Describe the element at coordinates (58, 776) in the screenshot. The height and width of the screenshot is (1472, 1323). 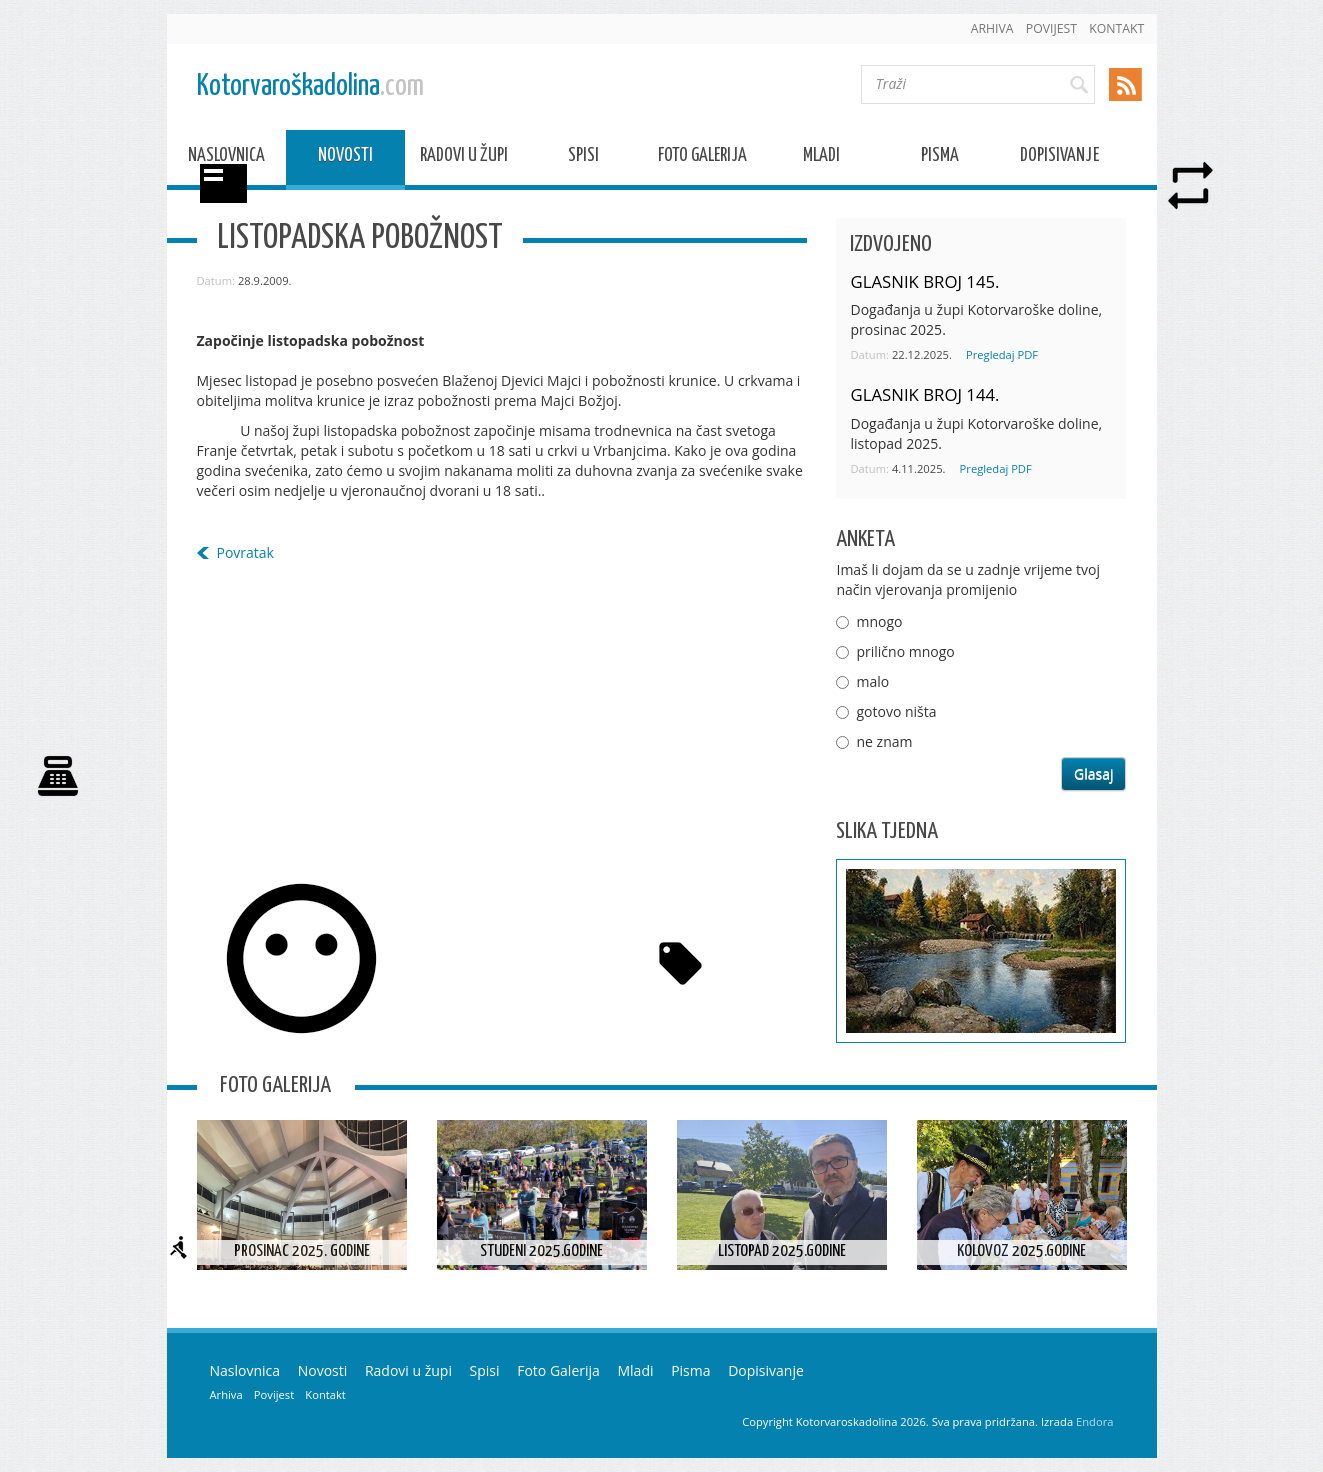
I see `access point of sale or checkout system` at that location.